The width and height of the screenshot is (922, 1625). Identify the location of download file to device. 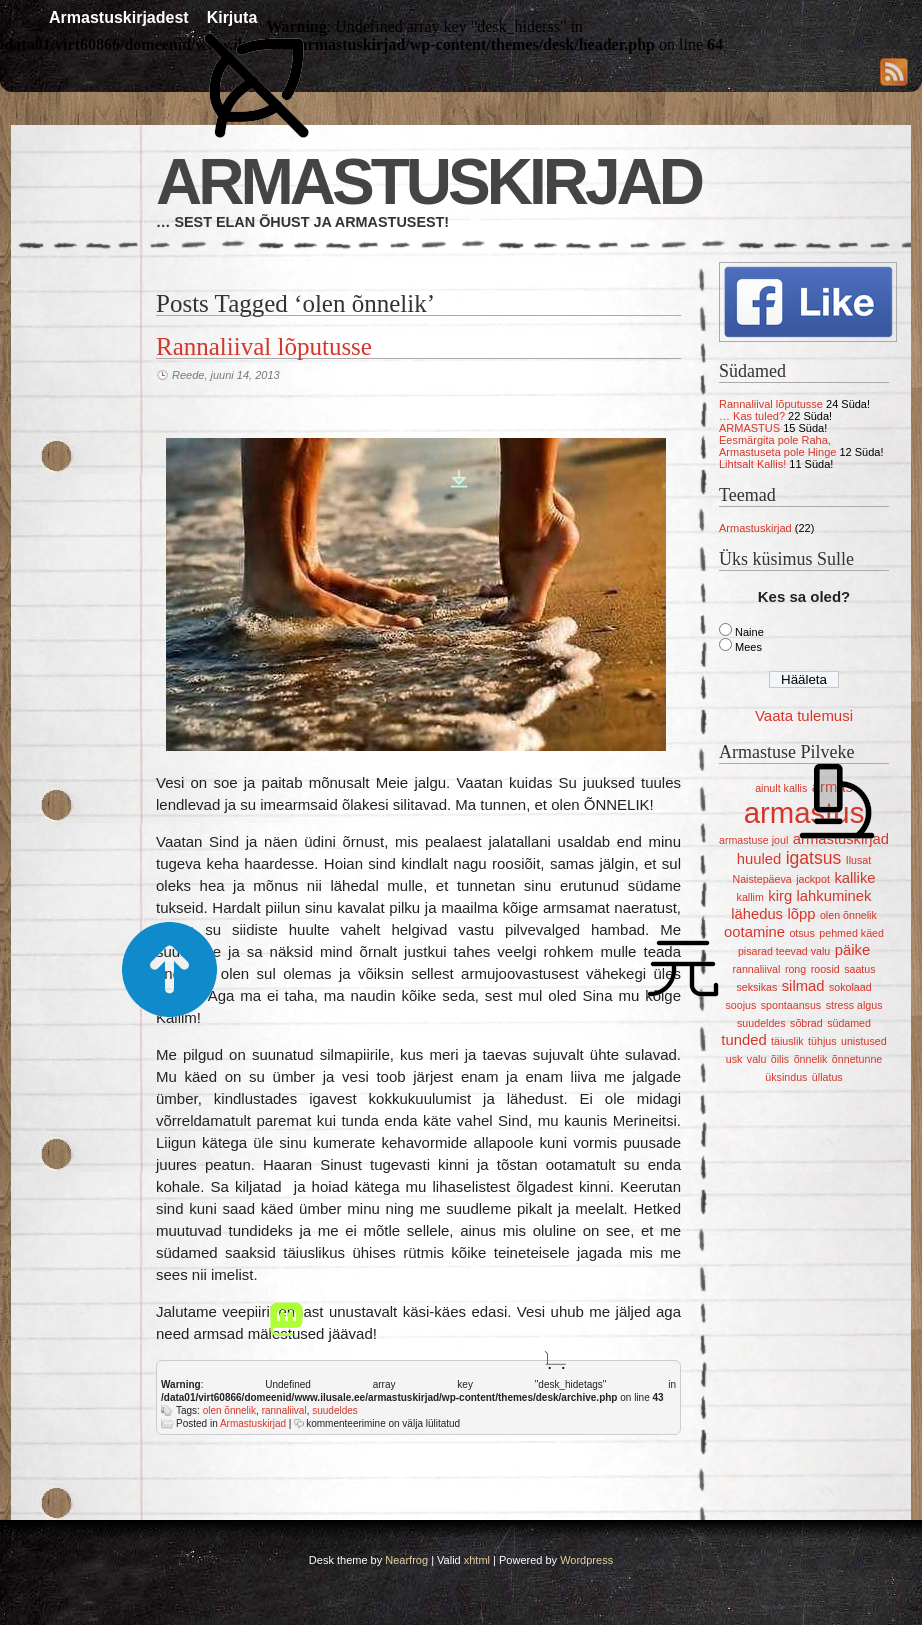
(459, 479).